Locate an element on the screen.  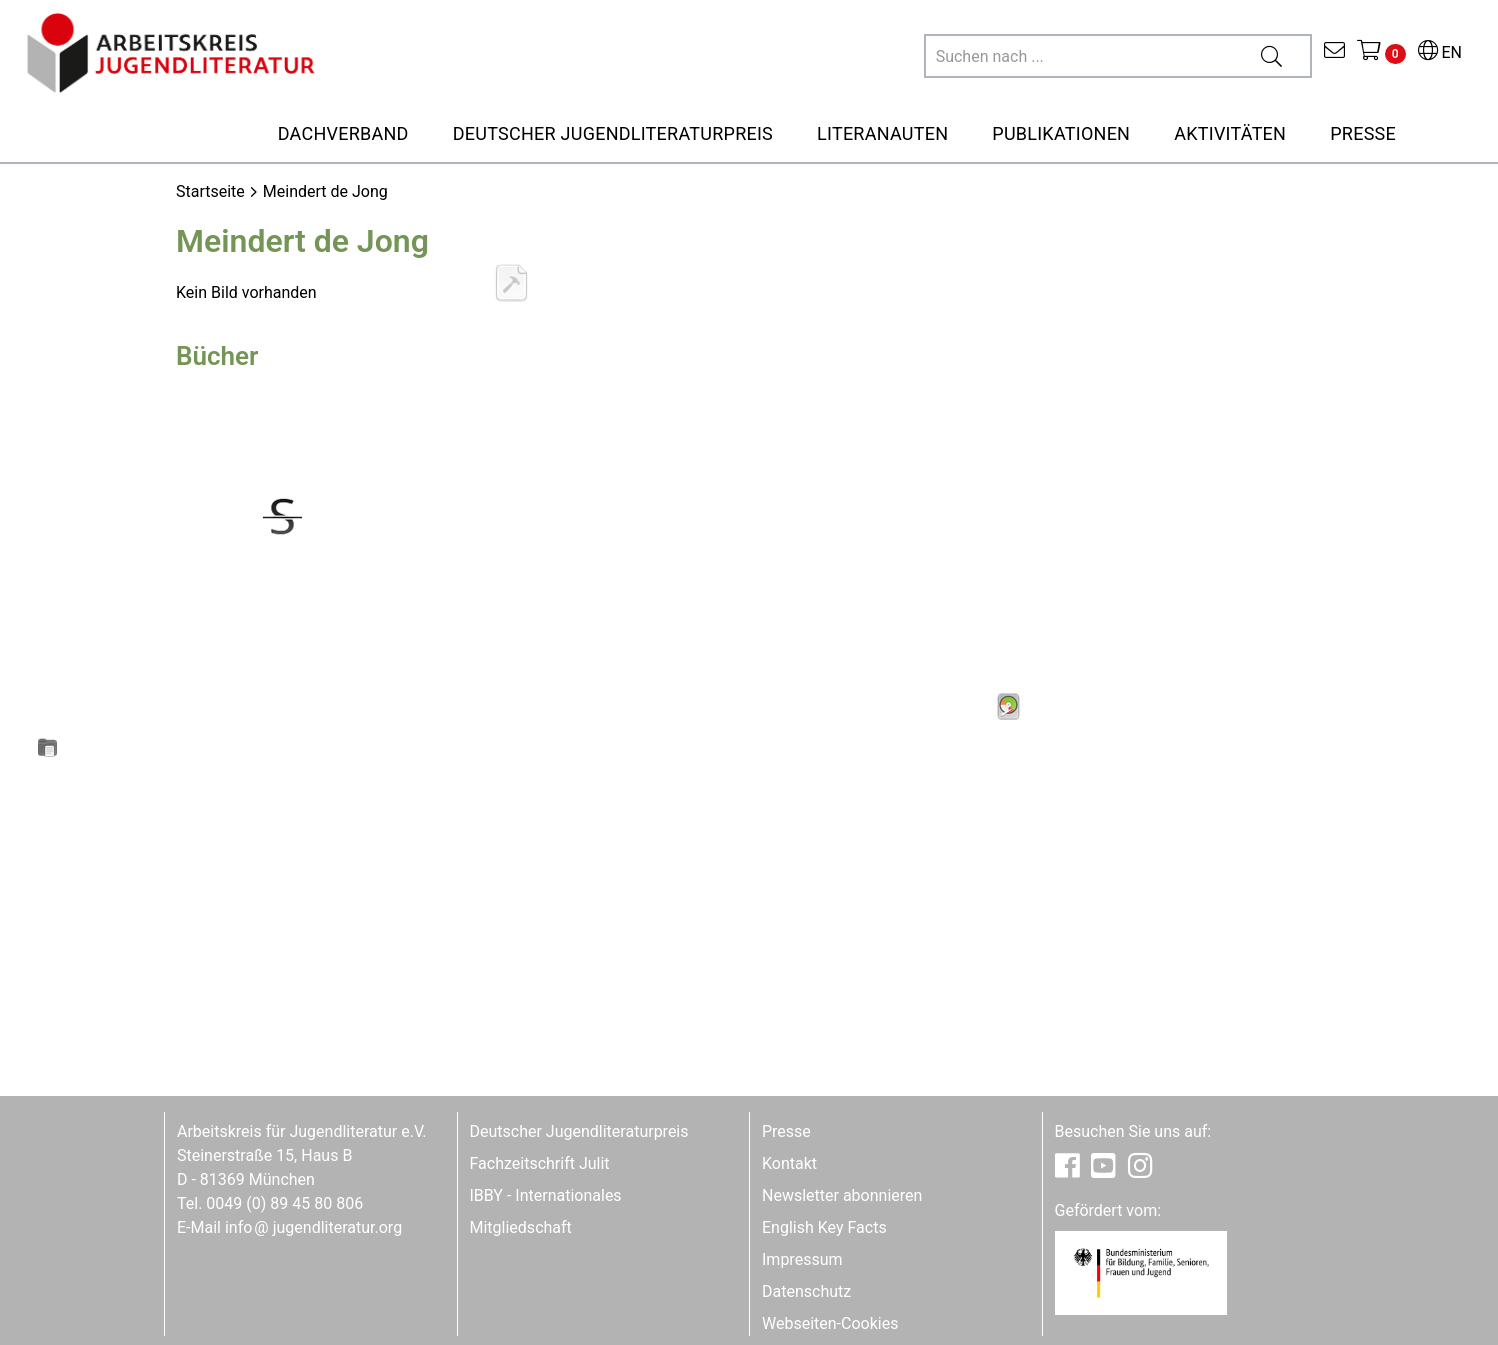
apply strikethrough formatting to selected text is located at coordinates (282, 517).